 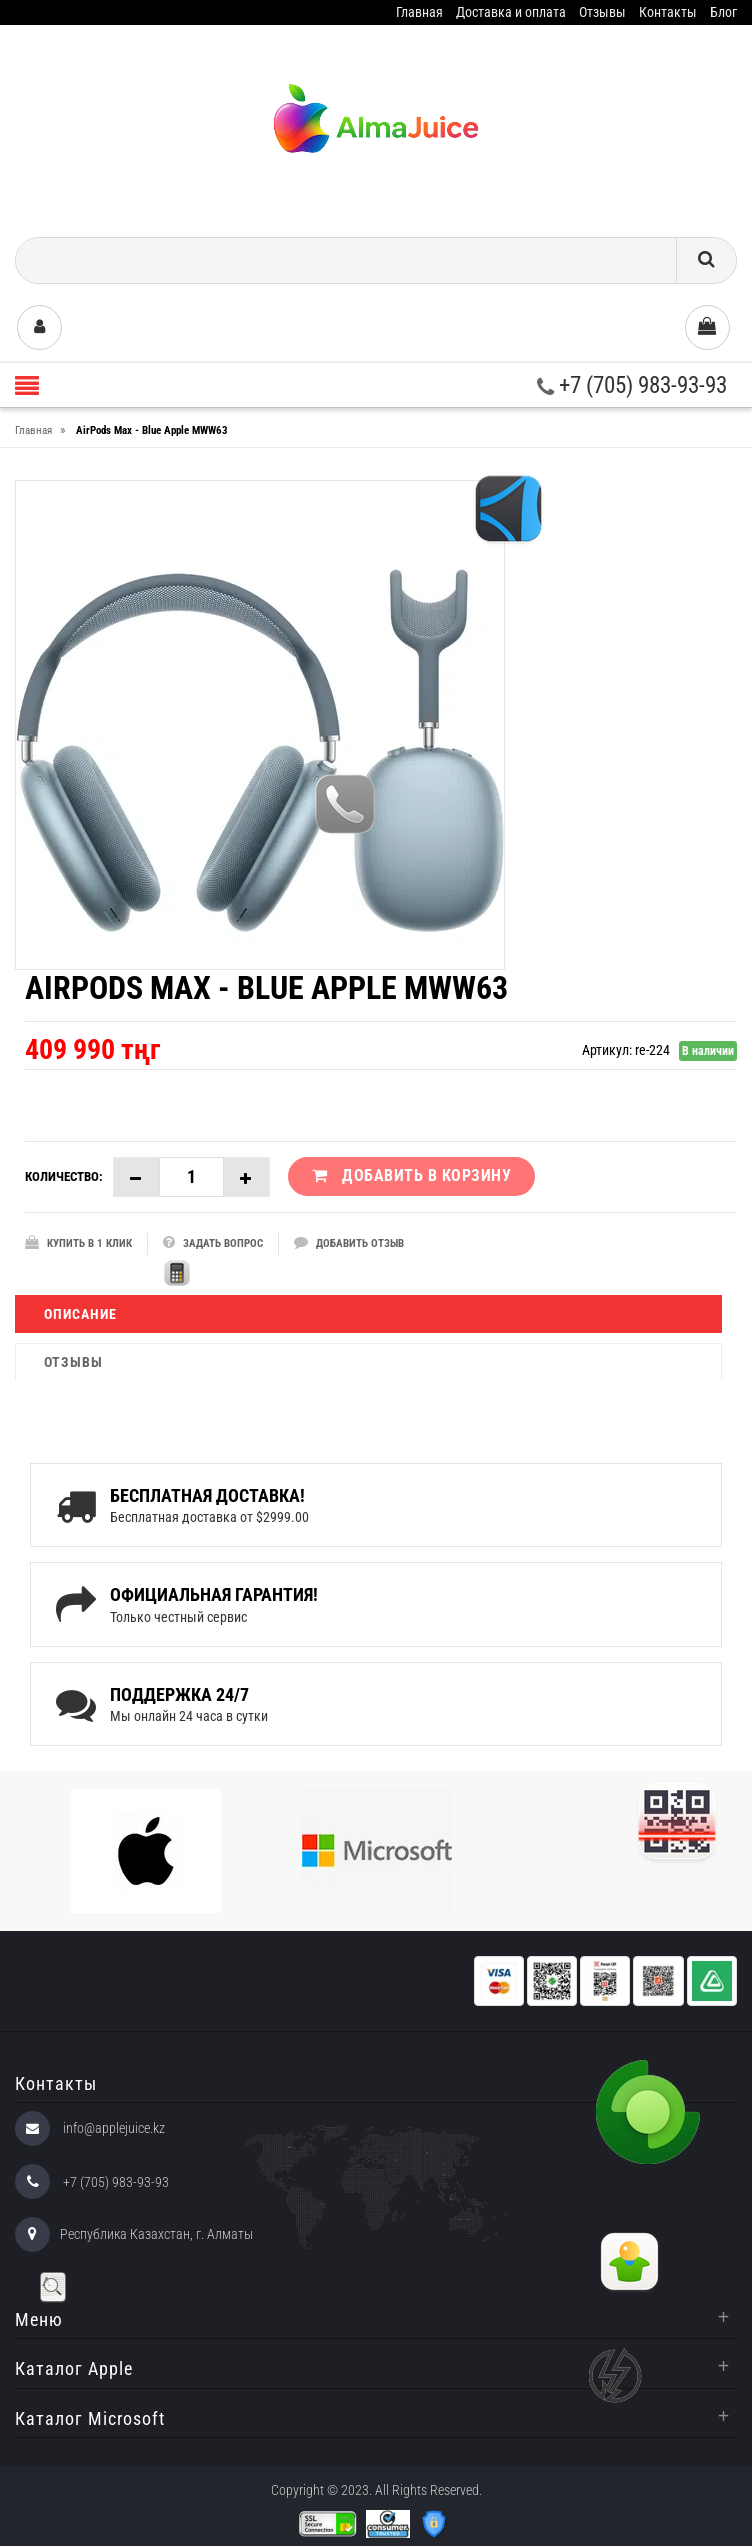 I want to click on open insights app, so click(x=648, y=2112).